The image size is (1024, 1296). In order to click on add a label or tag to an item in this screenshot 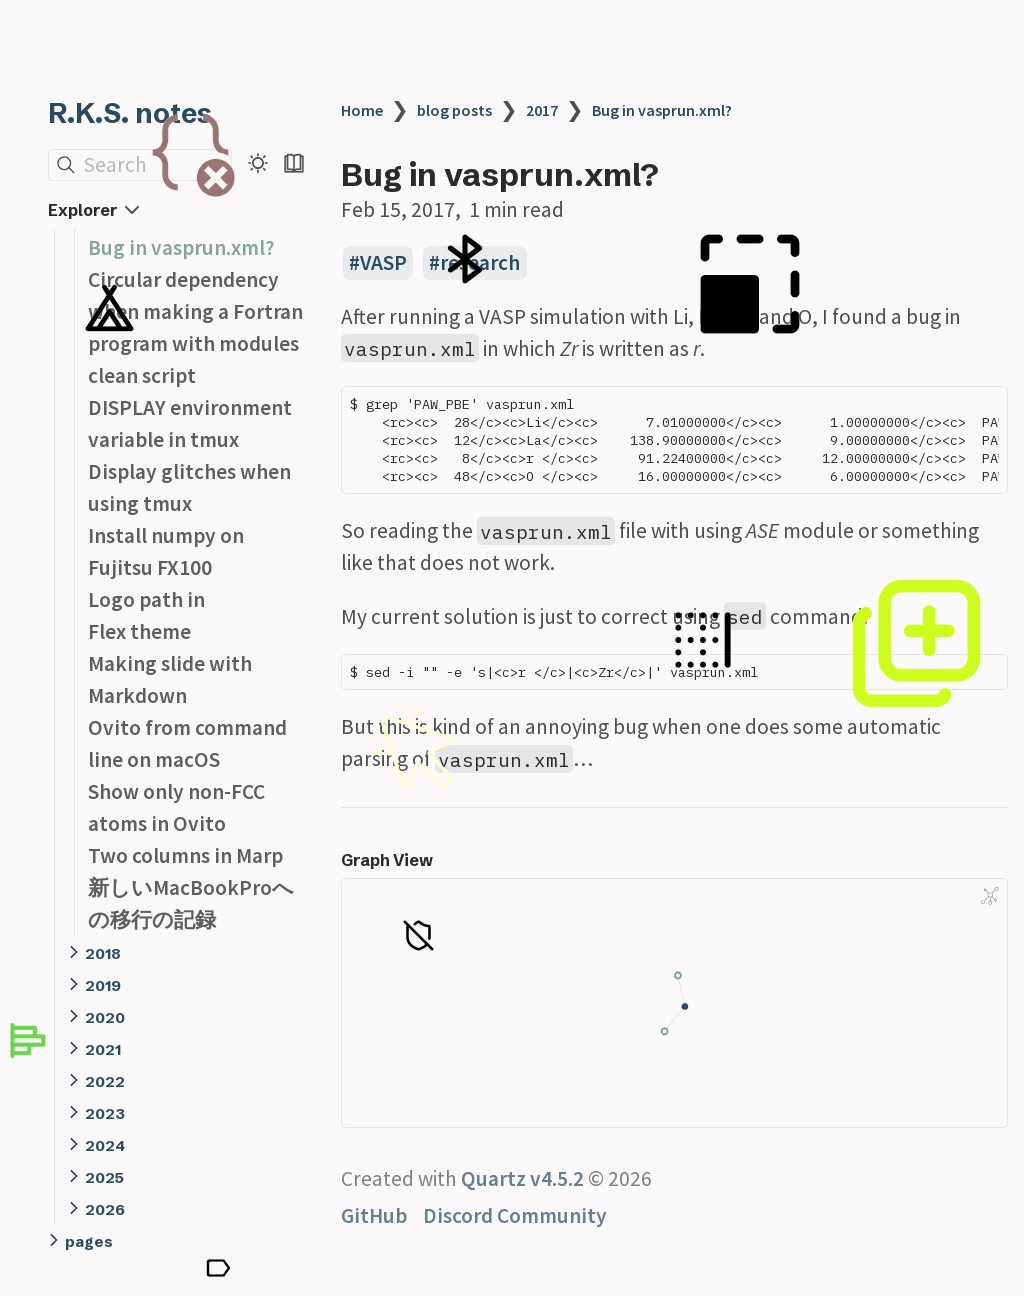, I will do `click(218, 1268)`.